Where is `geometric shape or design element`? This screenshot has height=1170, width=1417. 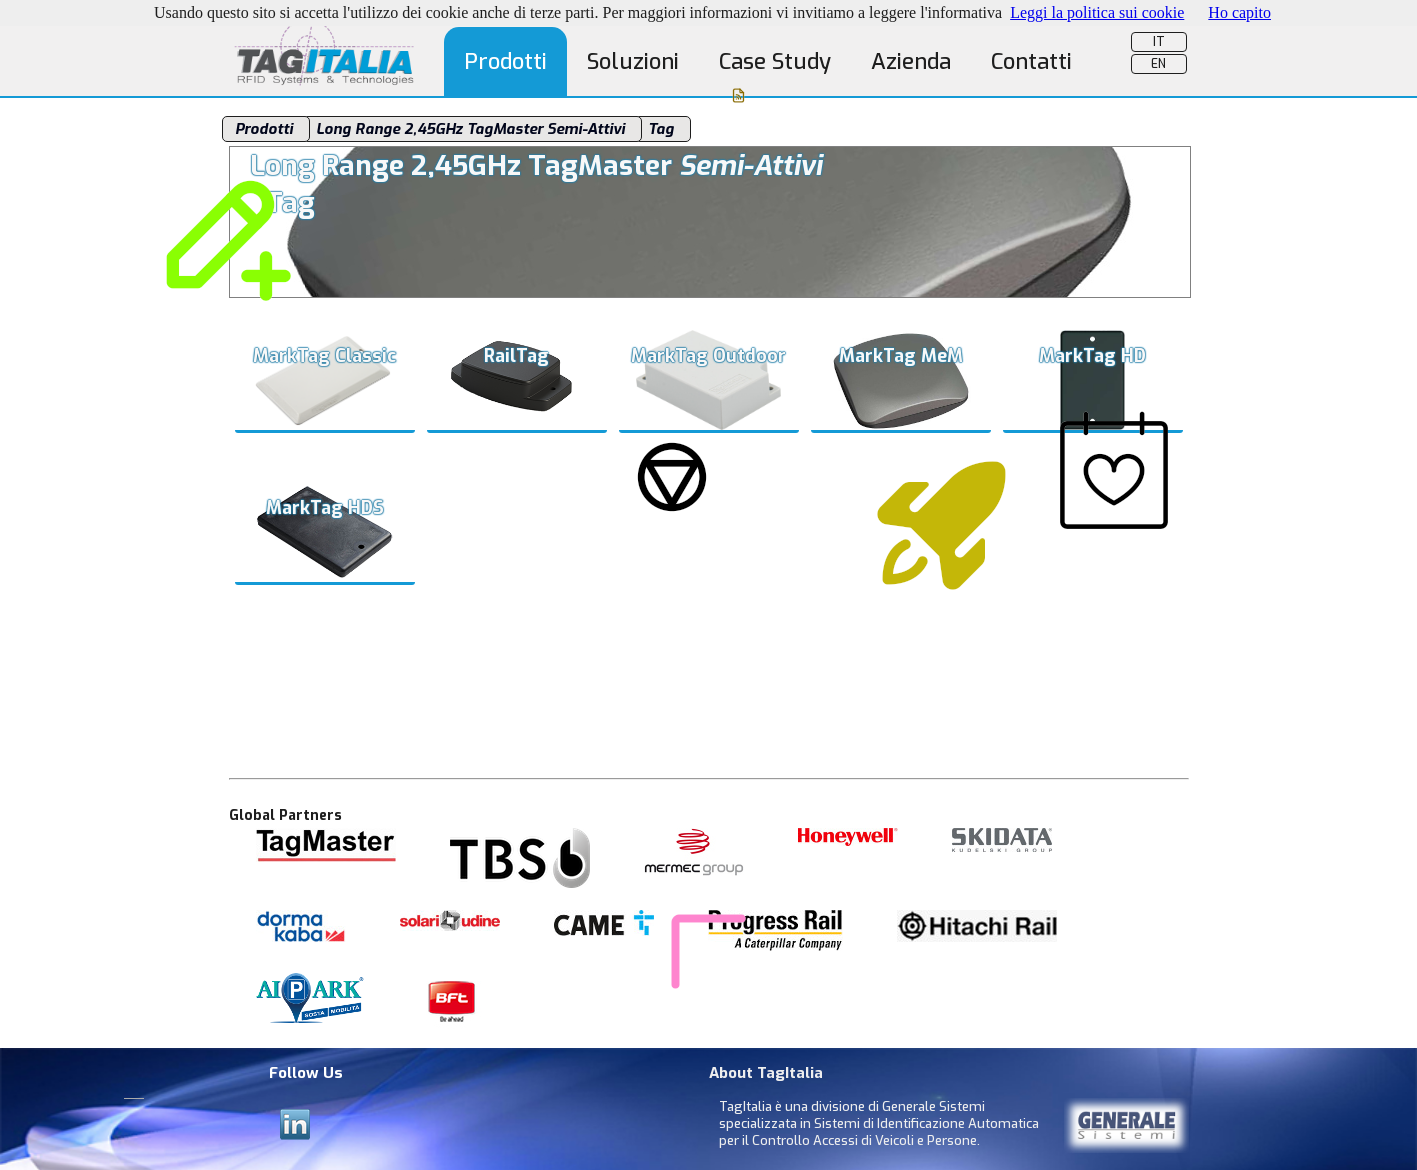 geometric shape or design element is located at coordinates (672, 477).